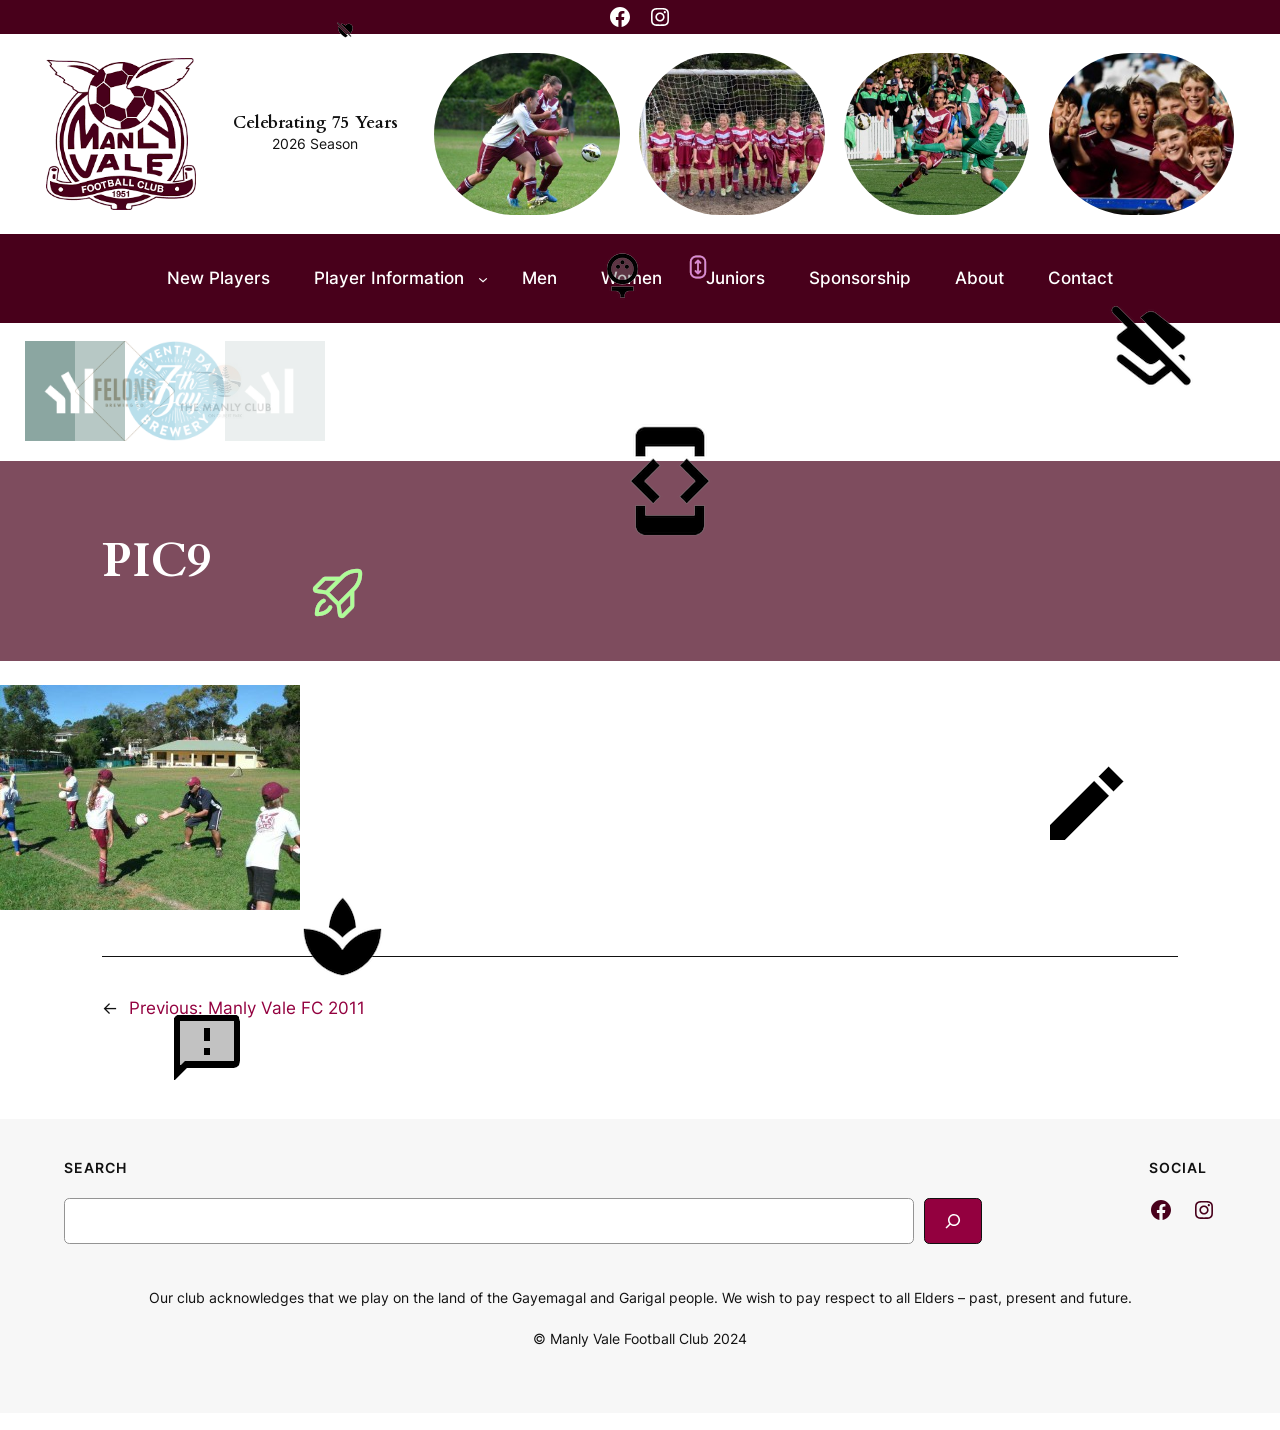  What do you see at coordinates (342, 936) in the screenshot?
I see `access spa or wellness features` at bounding box center [342, 936].